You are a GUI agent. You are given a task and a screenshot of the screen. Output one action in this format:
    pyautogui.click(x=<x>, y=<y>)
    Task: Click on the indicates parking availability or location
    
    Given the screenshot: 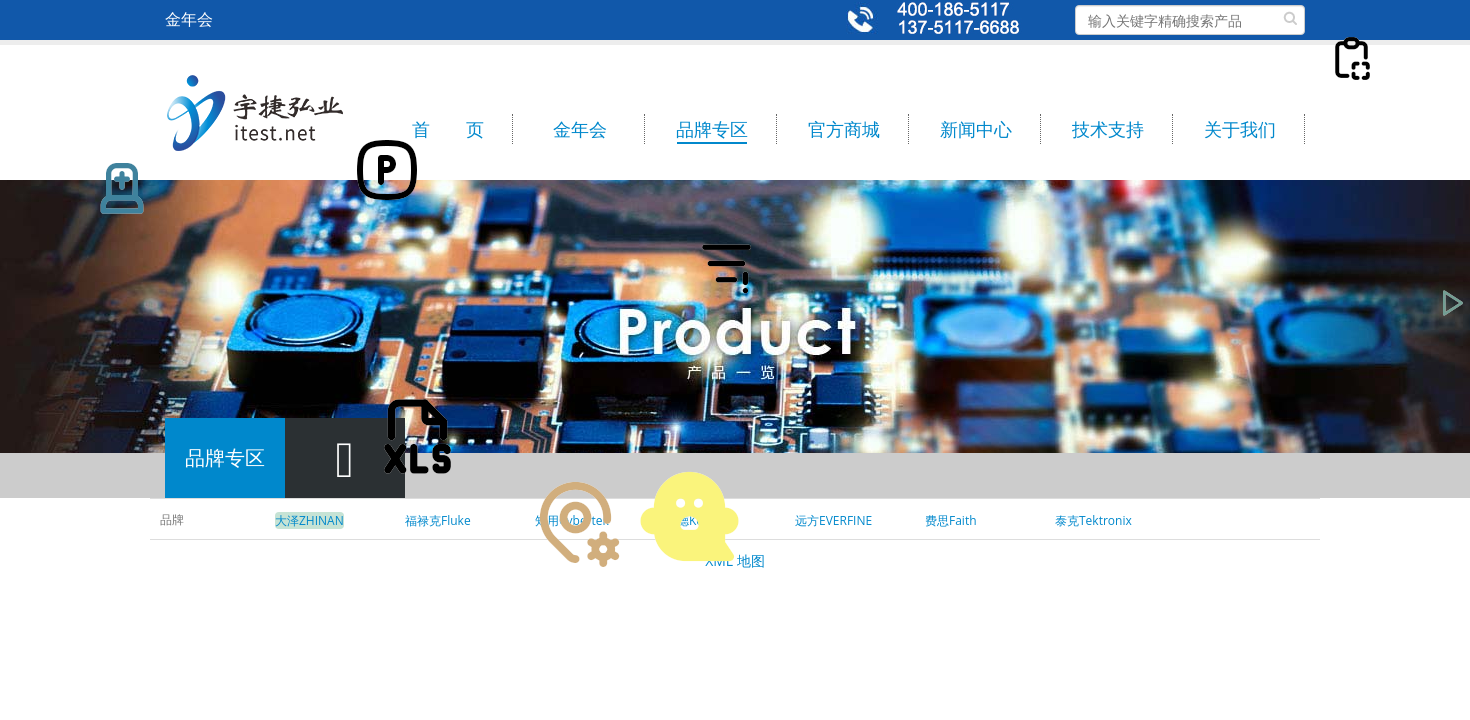 What is the action you would take?
    pyautogui.click(x=387, y=170)
    